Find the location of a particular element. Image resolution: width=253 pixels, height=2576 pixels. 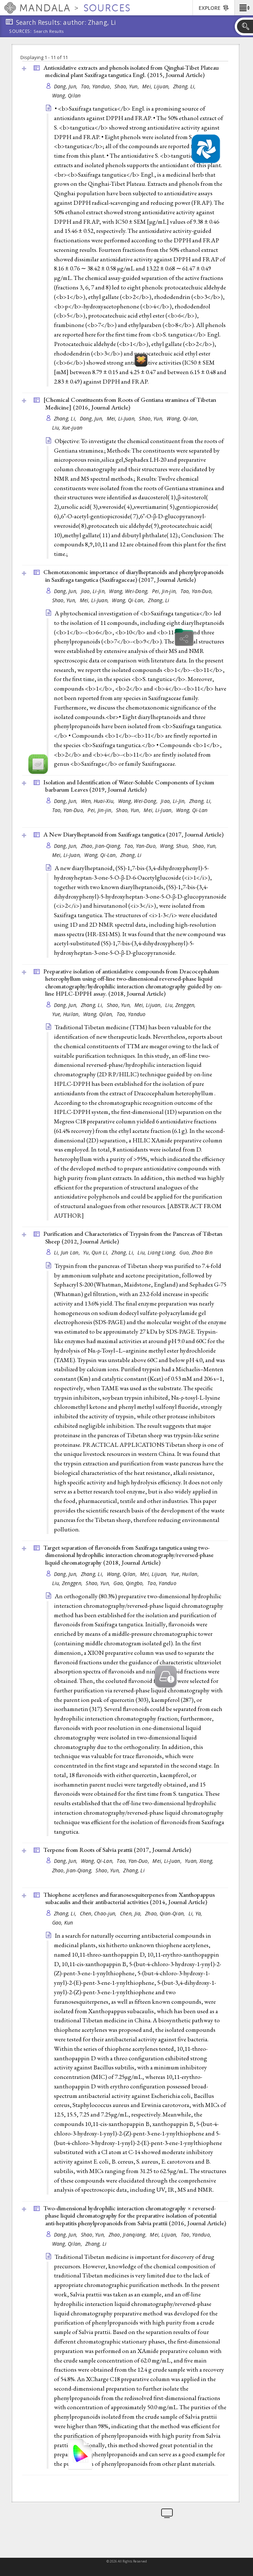

view CPU or processor information is located at coordinates (38, 764).